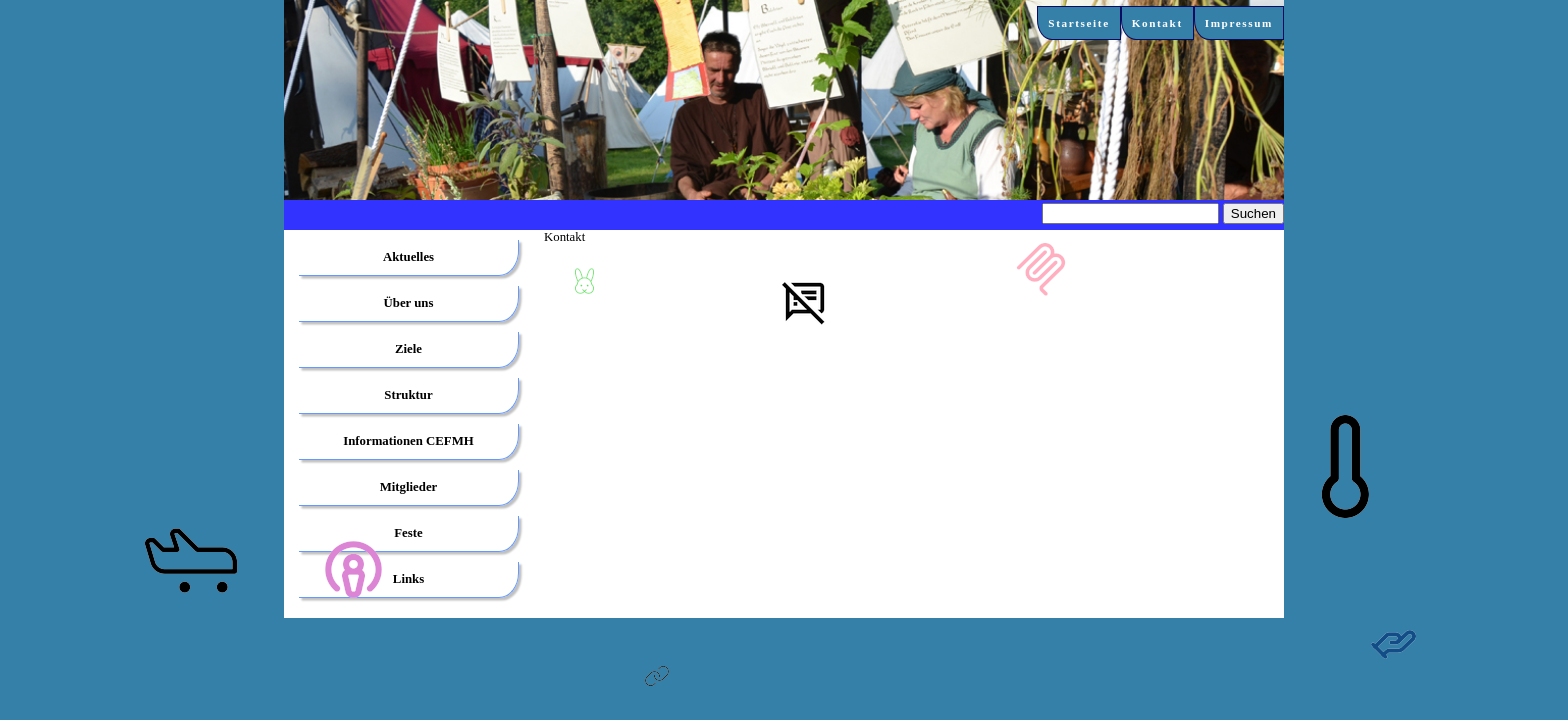  What do you see at coordinates (1347, 466) in the screenshot?
I see `view current temperature` at bounding box center [1347, 466].